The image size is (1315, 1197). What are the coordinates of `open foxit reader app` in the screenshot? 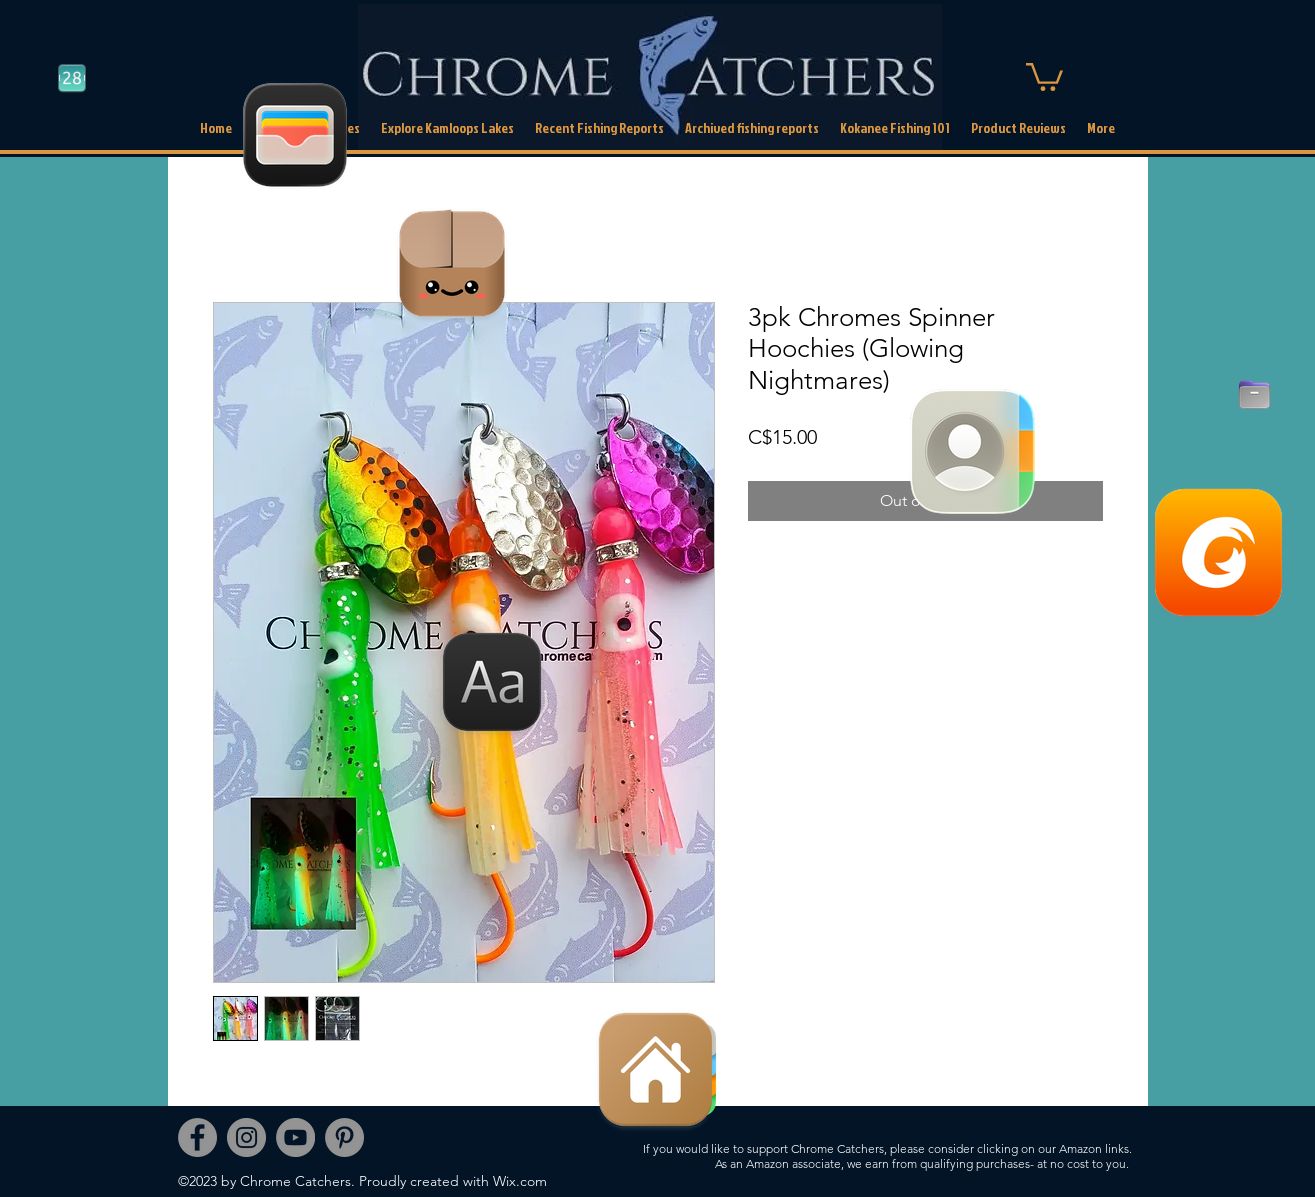 It's located at (1218, 552).